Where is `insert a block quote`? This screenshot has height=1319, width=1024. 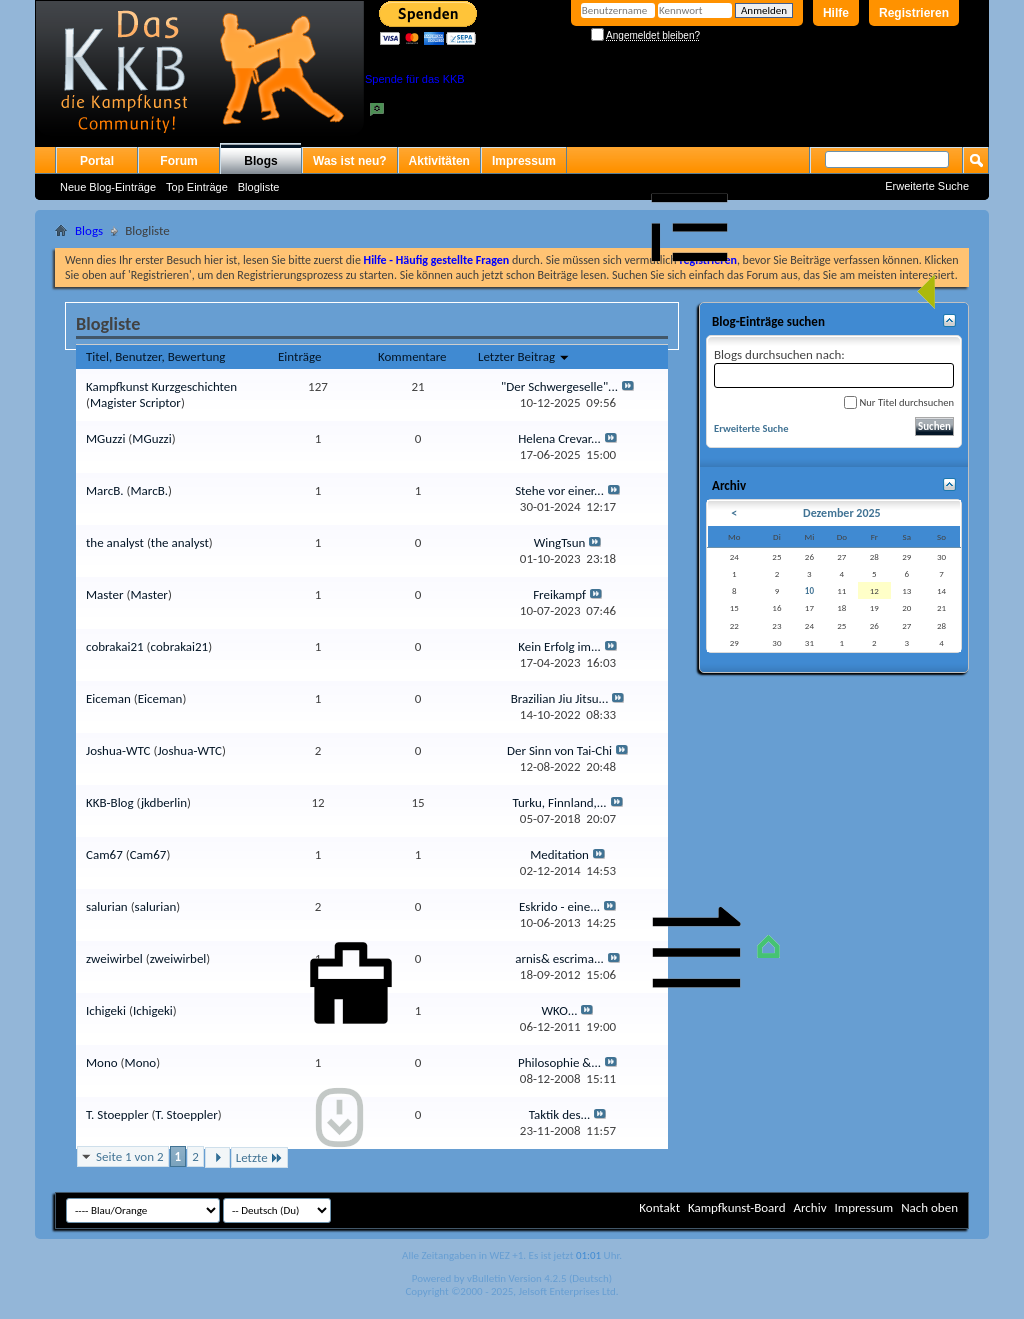 insert a block quote is located at coordinates (689, 227).